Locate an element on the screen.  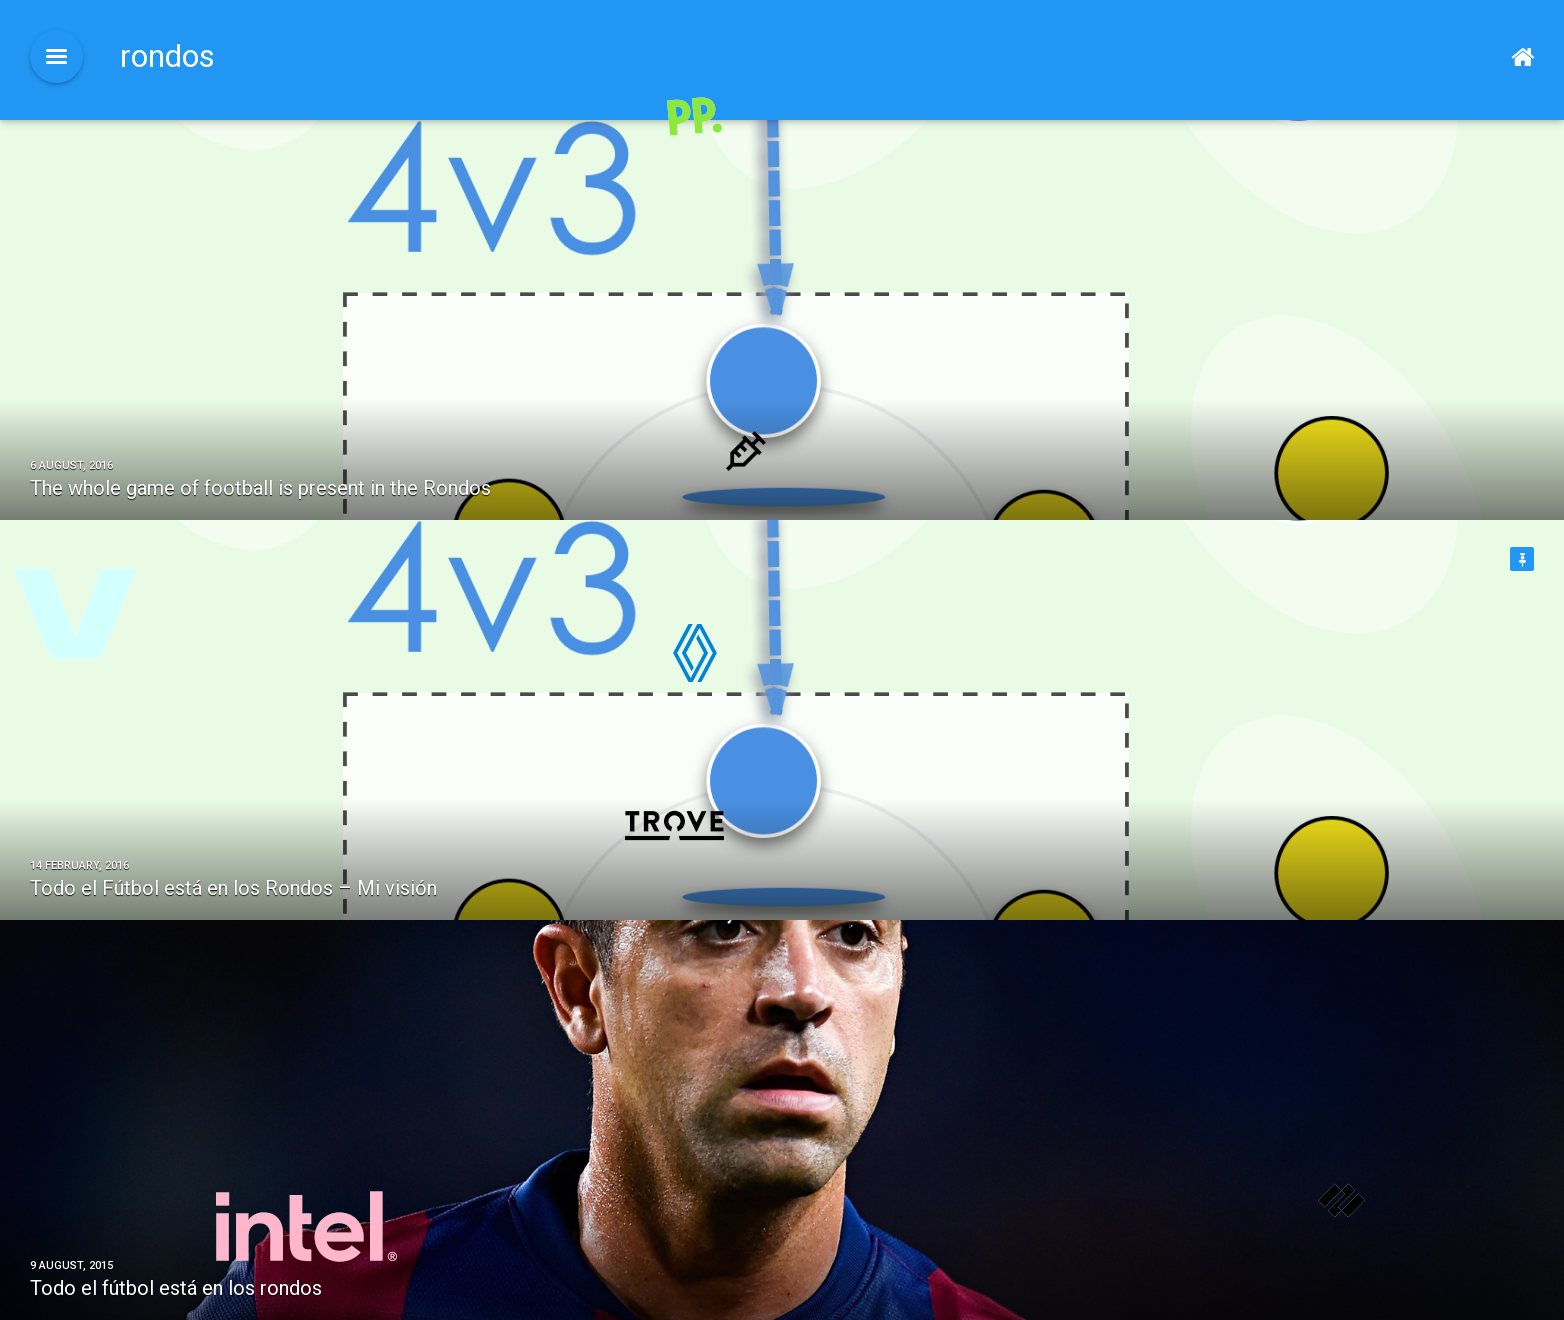
access vaccination or immunization records is located at coordinates (746, 450).